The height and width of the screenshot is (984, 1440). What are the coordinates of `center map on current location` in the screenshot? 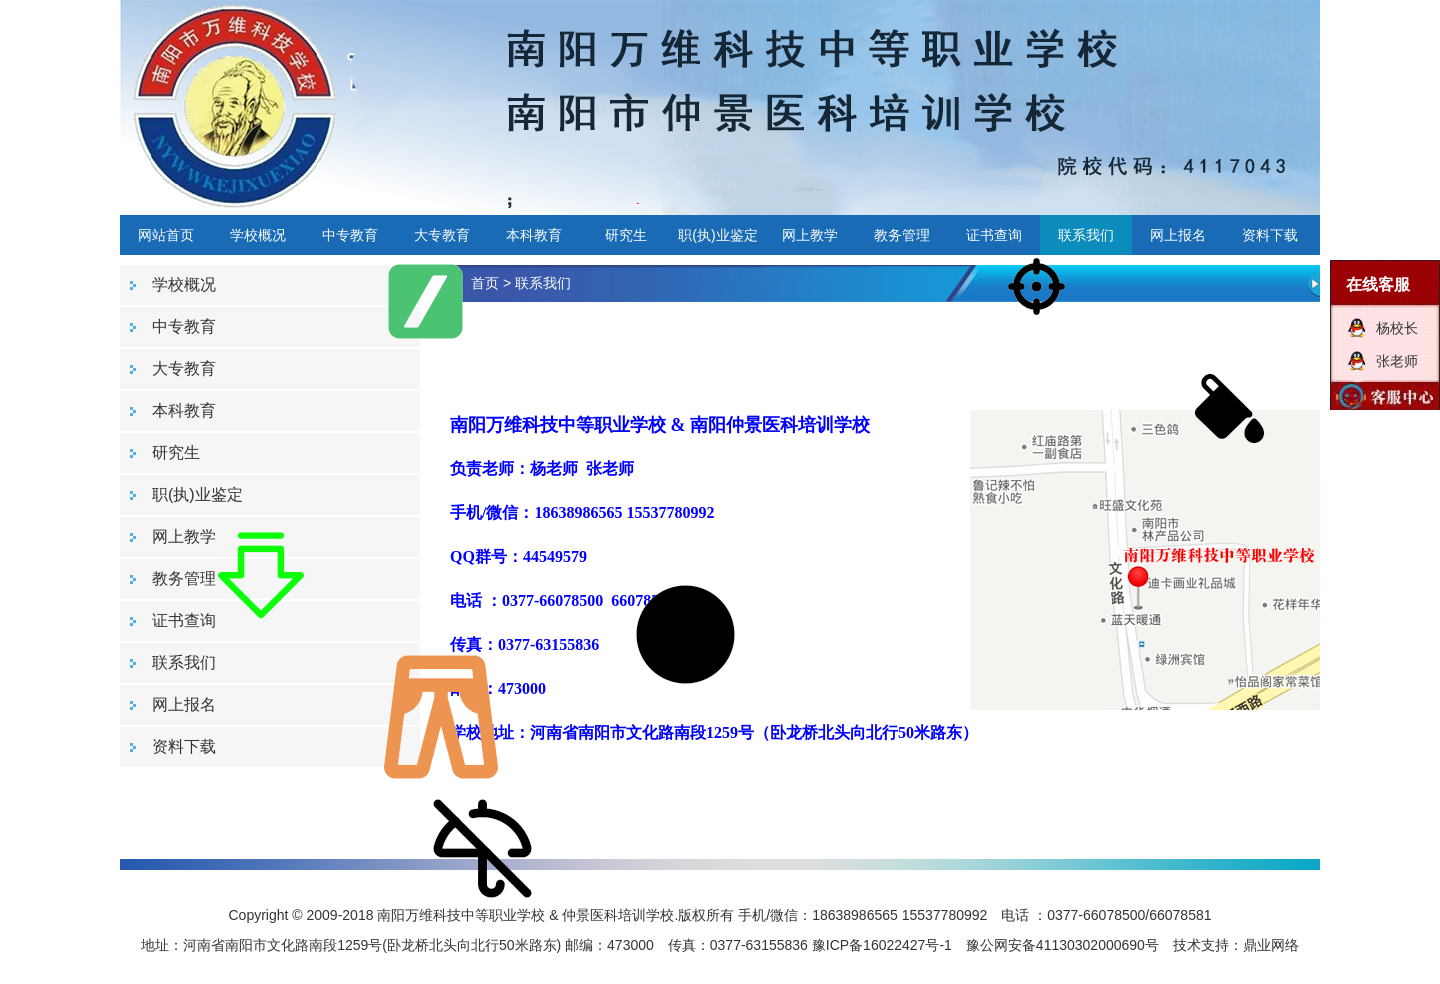 It's located at (1036, 286).